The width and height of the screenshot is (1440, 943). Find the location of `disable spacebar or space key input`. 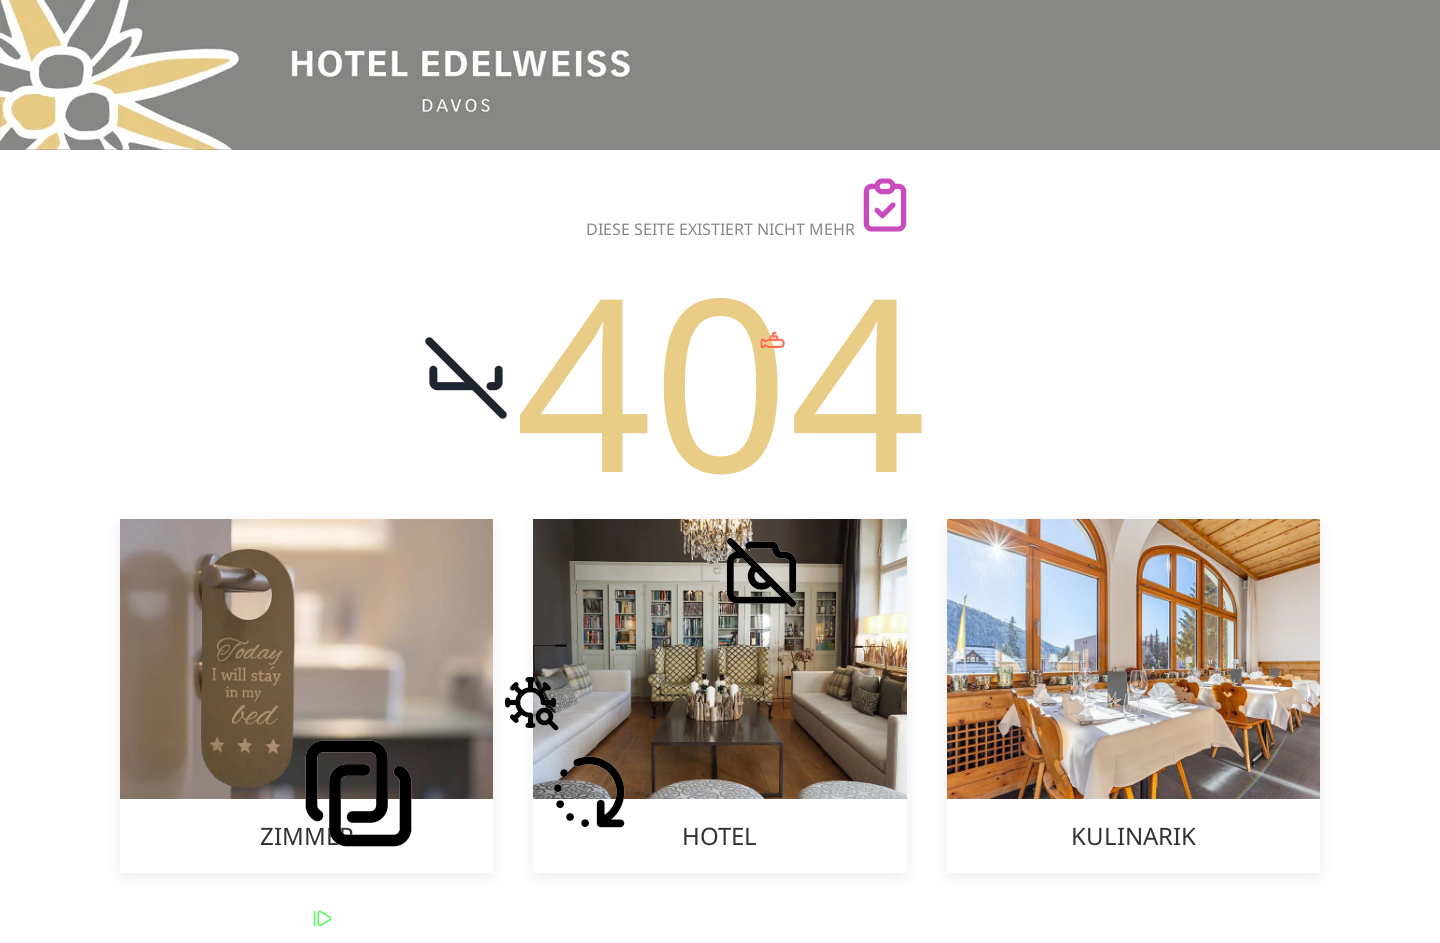

disable spacebar or space key input is located at coordinates (466, 378).